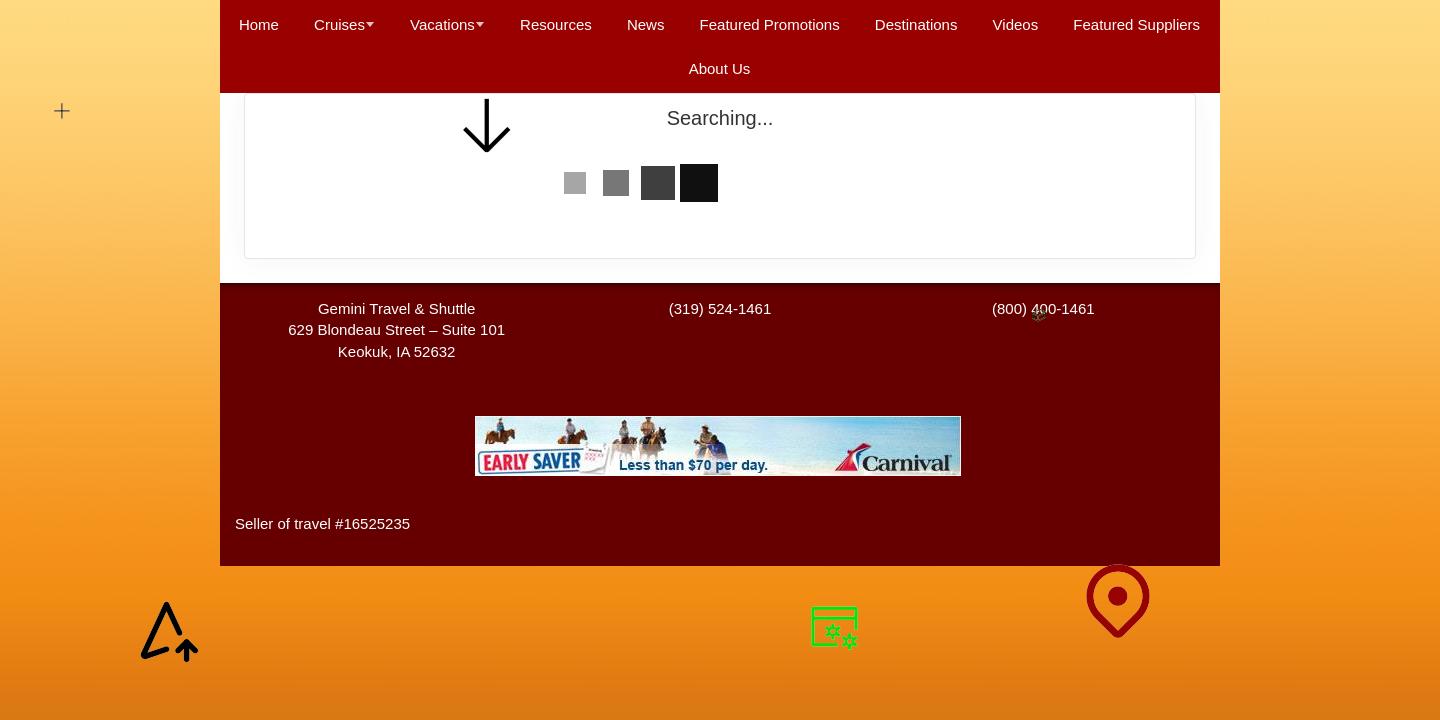 The height and width of the screenshot is (720, 1440). What do you see at coordinates (166, 630) in the screenshot?
I see `navigate upward or move to previous location` at bounding box center [166, 630].